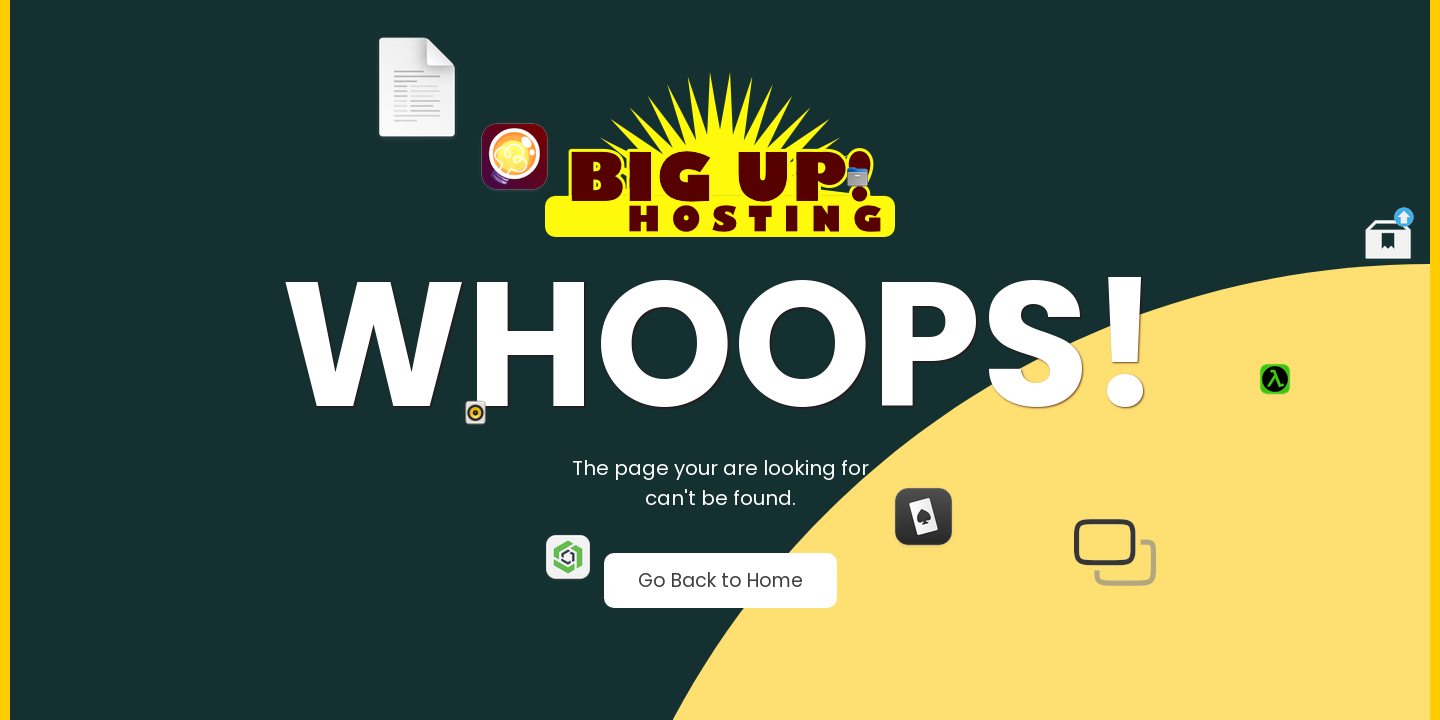  What do you see at coordinates (923, 516) in the screenshot?
I see `open solitaire card game` at bounding box center [923, 516].